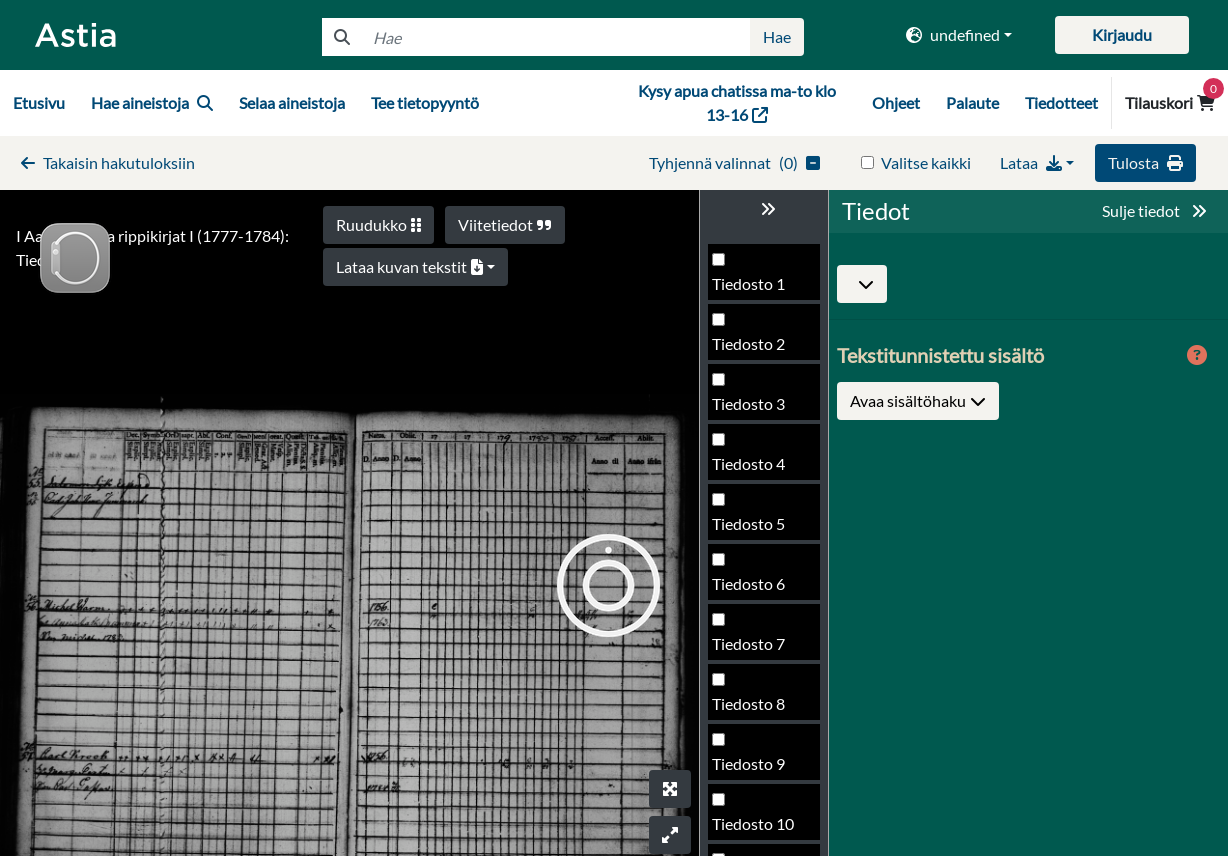 This screenshot has width=1228, height=856. What do you see at coordinates (75, 258) in the screenshot?
I see `open the Apple Watch companion app` at bounding box center [75, 258].